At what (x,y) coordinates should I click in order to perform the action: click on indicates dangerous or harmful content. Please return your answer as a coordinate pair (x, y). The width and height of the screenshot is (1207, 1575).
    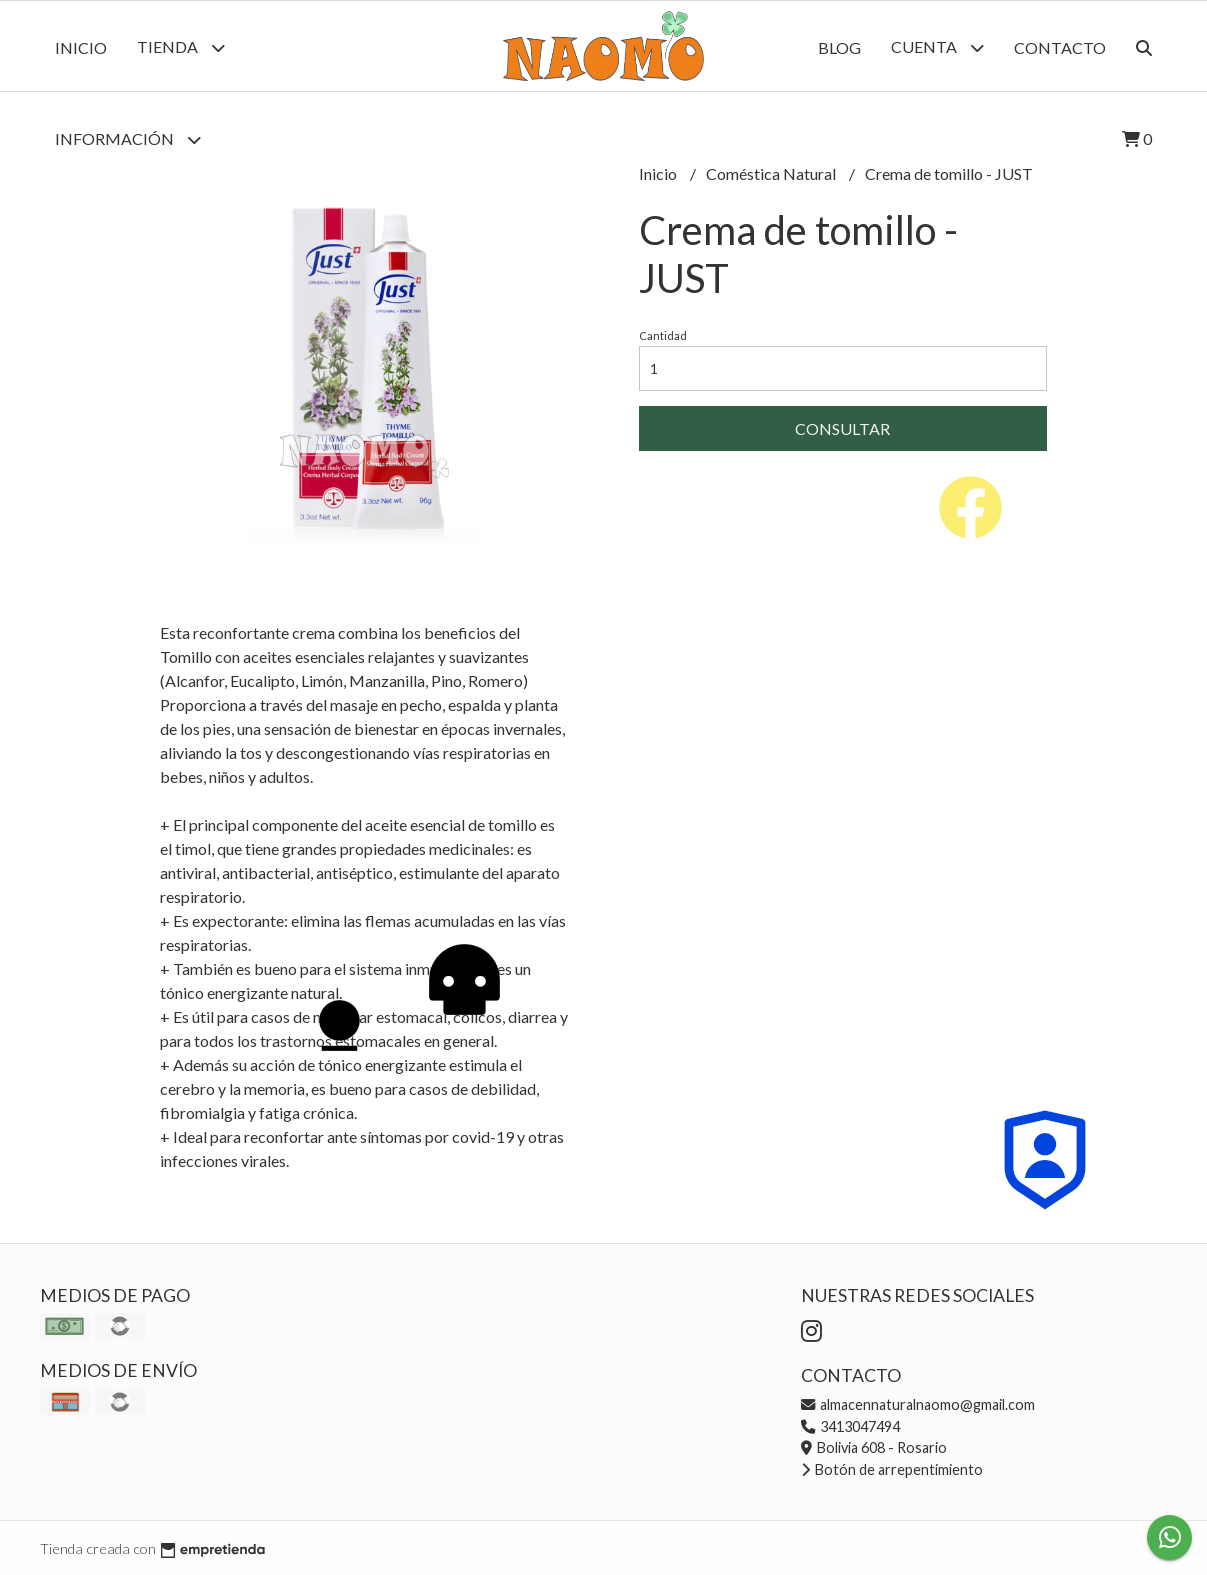
    Looking at the image, I should click on (464, 979).